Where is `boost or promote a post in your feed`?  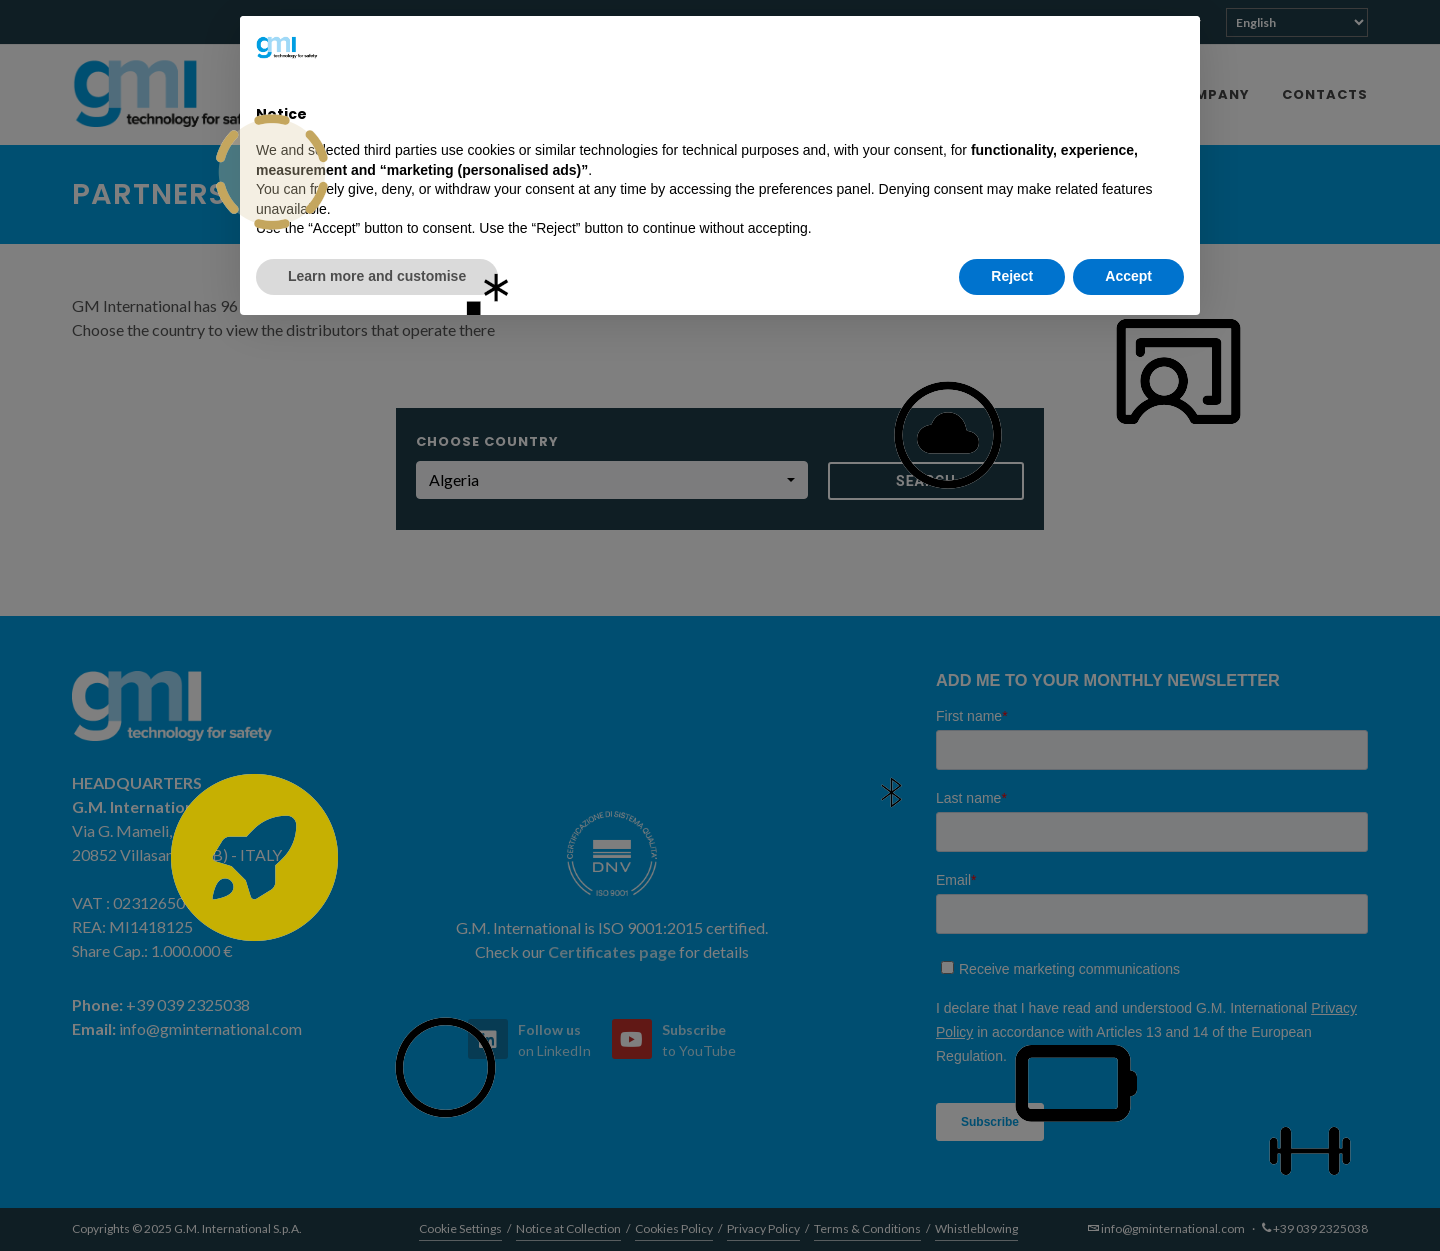 boost or promote a post in your feed is located at coordinates (254, 857).